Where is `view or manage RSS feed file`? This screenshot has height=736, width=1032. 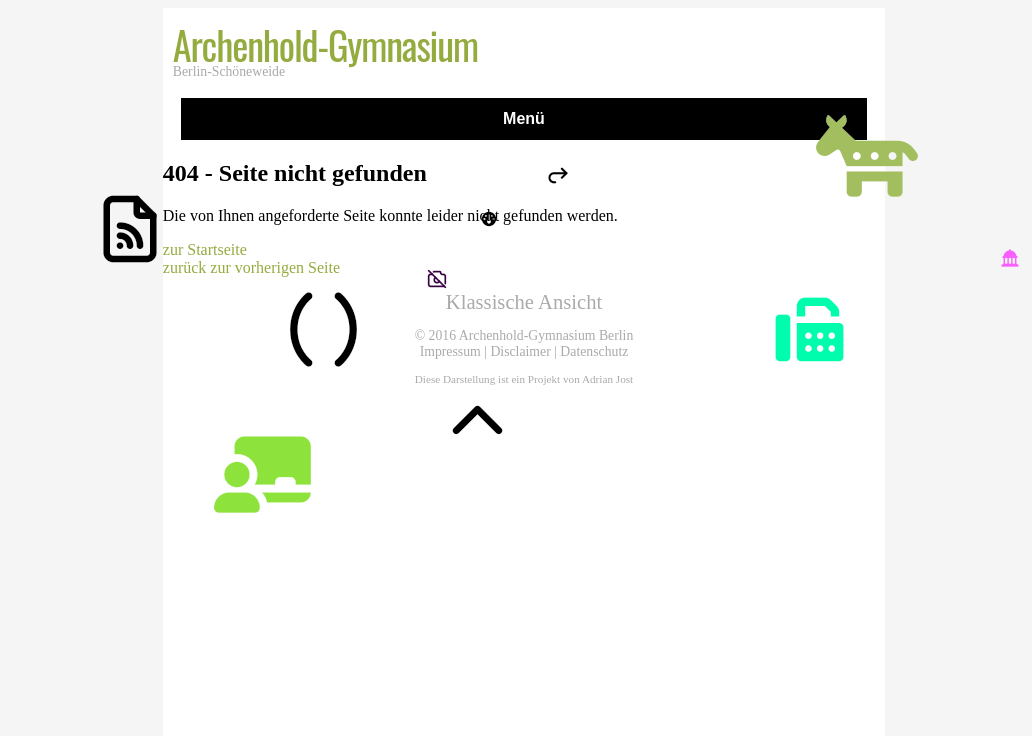
view or manage RSS feed file is located at coordinates (130, 229).